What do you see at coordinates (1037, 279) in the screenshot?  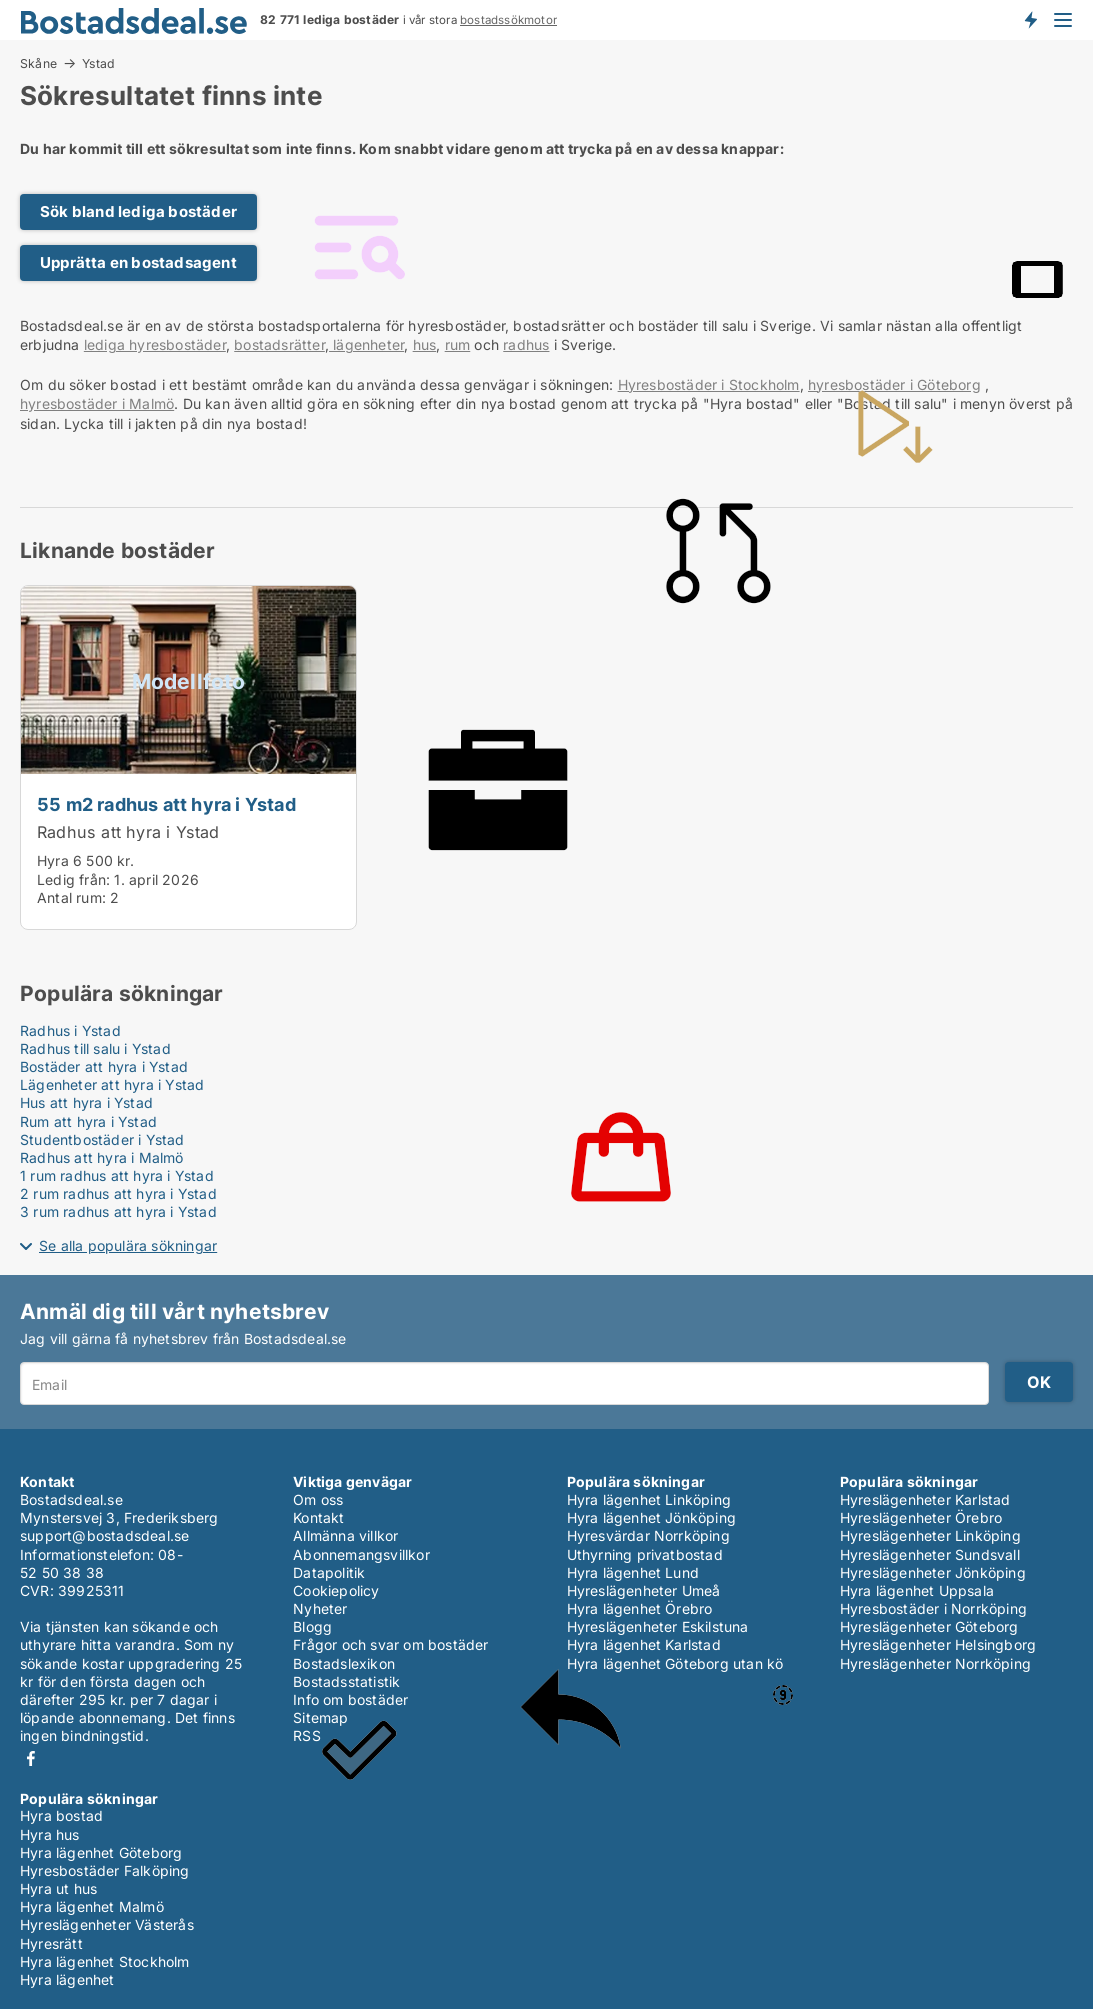 I see `switch to tablet view or layout` at bounding box center [1037, 279].